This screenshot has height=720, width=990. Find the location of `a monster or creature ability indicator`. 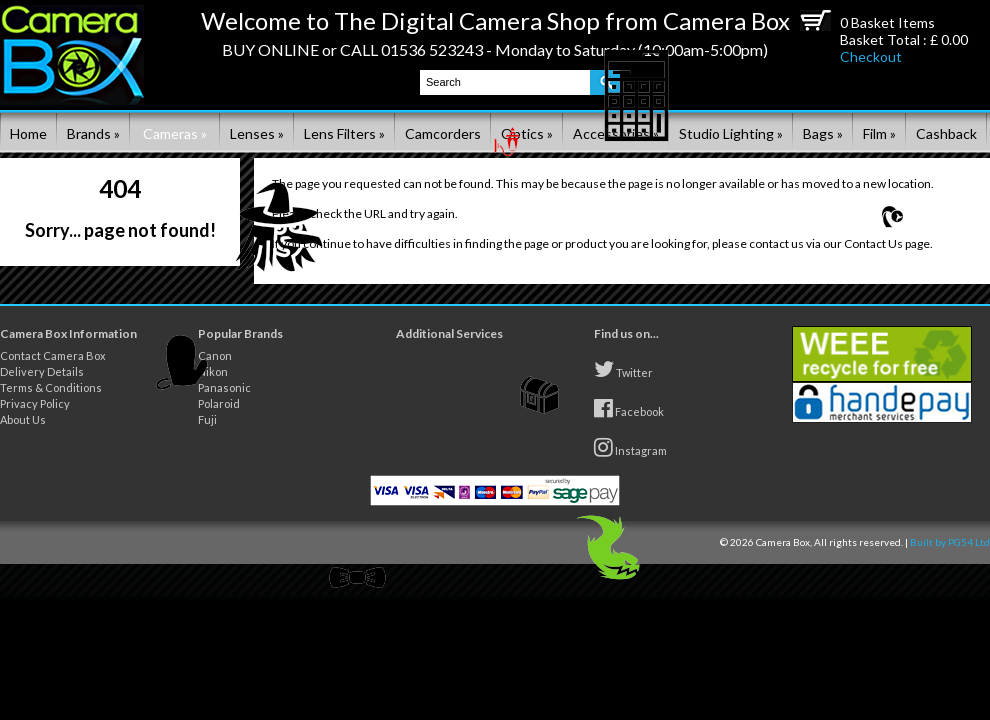

a monster or creature ability indicator is located at coordinates (892, 216).